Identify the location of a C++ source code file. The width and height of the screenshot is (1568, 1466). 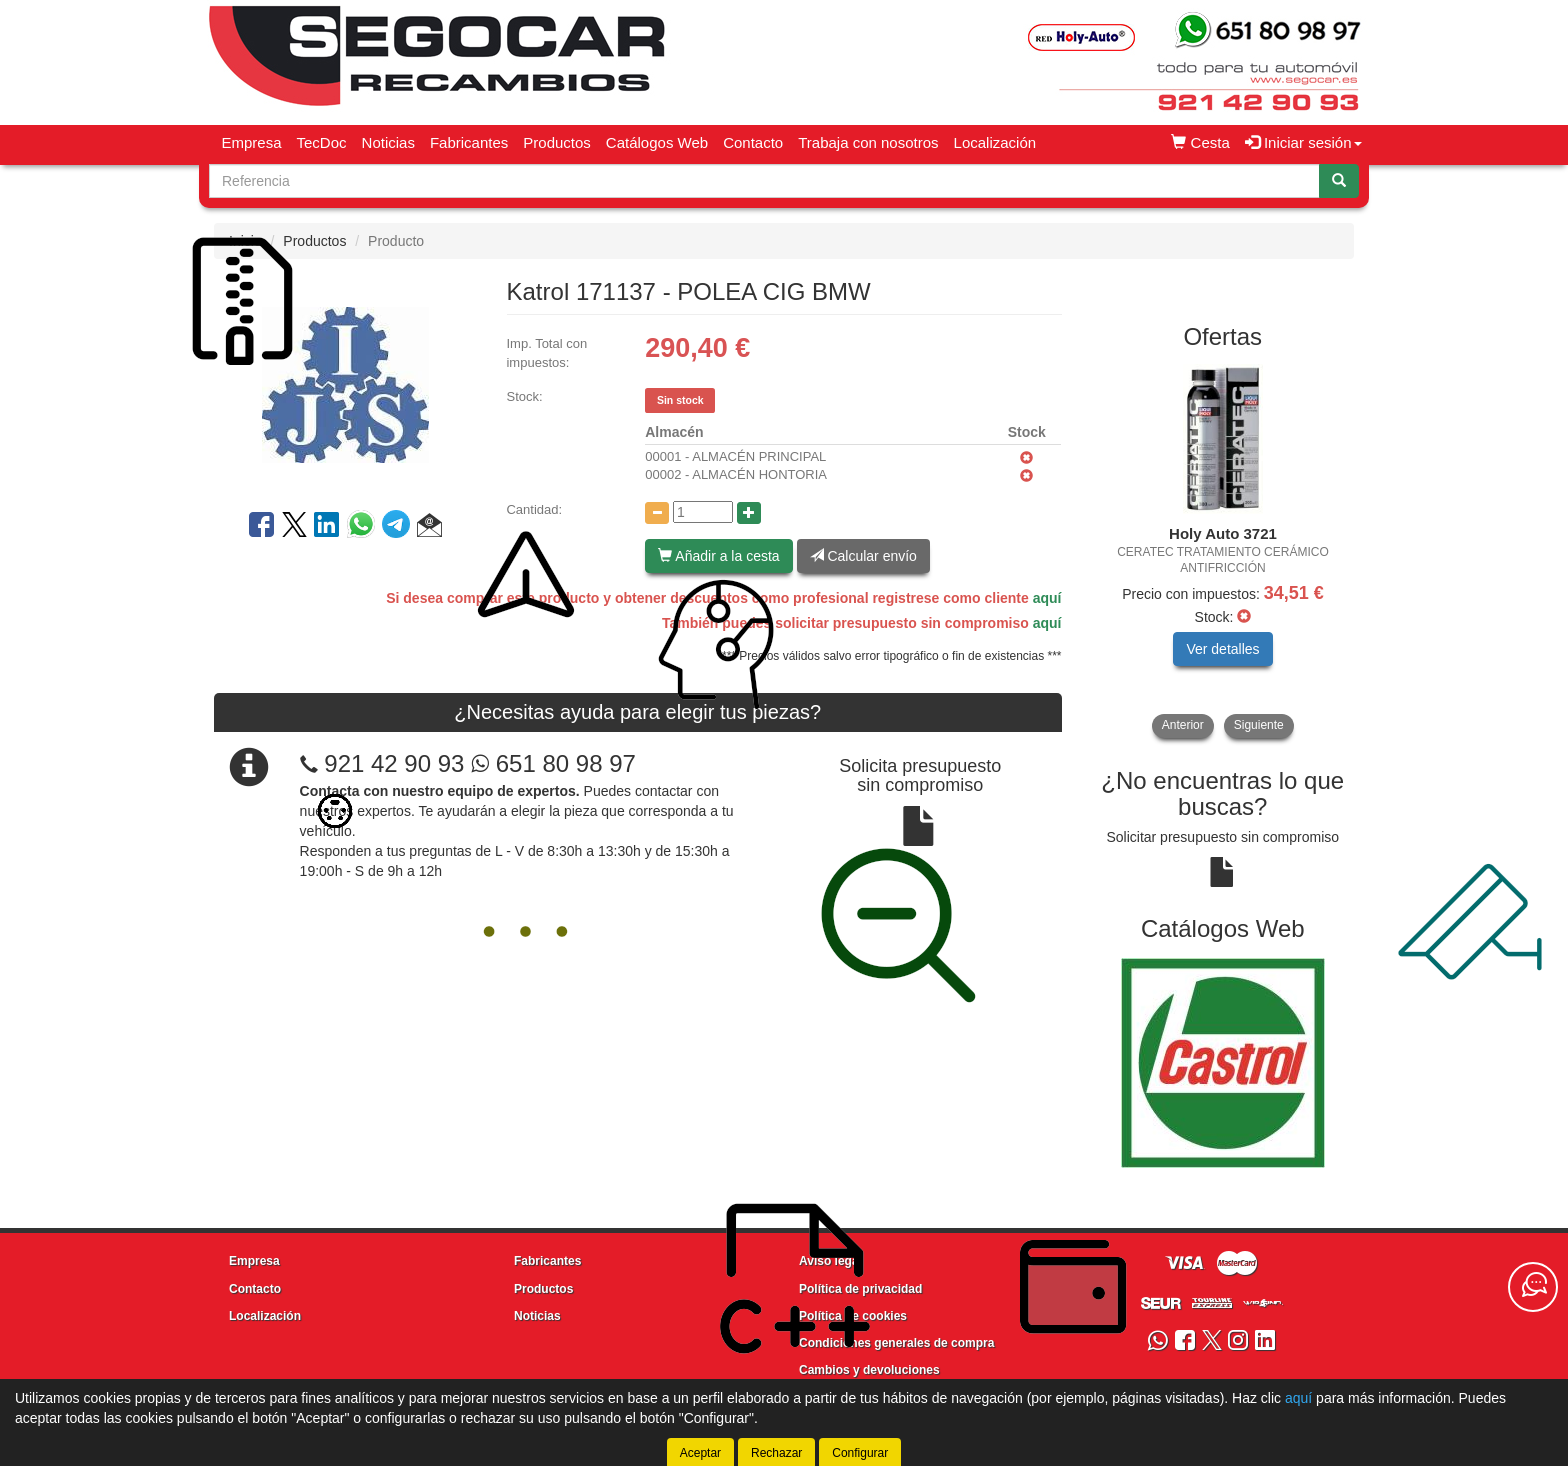
(795, 1285).